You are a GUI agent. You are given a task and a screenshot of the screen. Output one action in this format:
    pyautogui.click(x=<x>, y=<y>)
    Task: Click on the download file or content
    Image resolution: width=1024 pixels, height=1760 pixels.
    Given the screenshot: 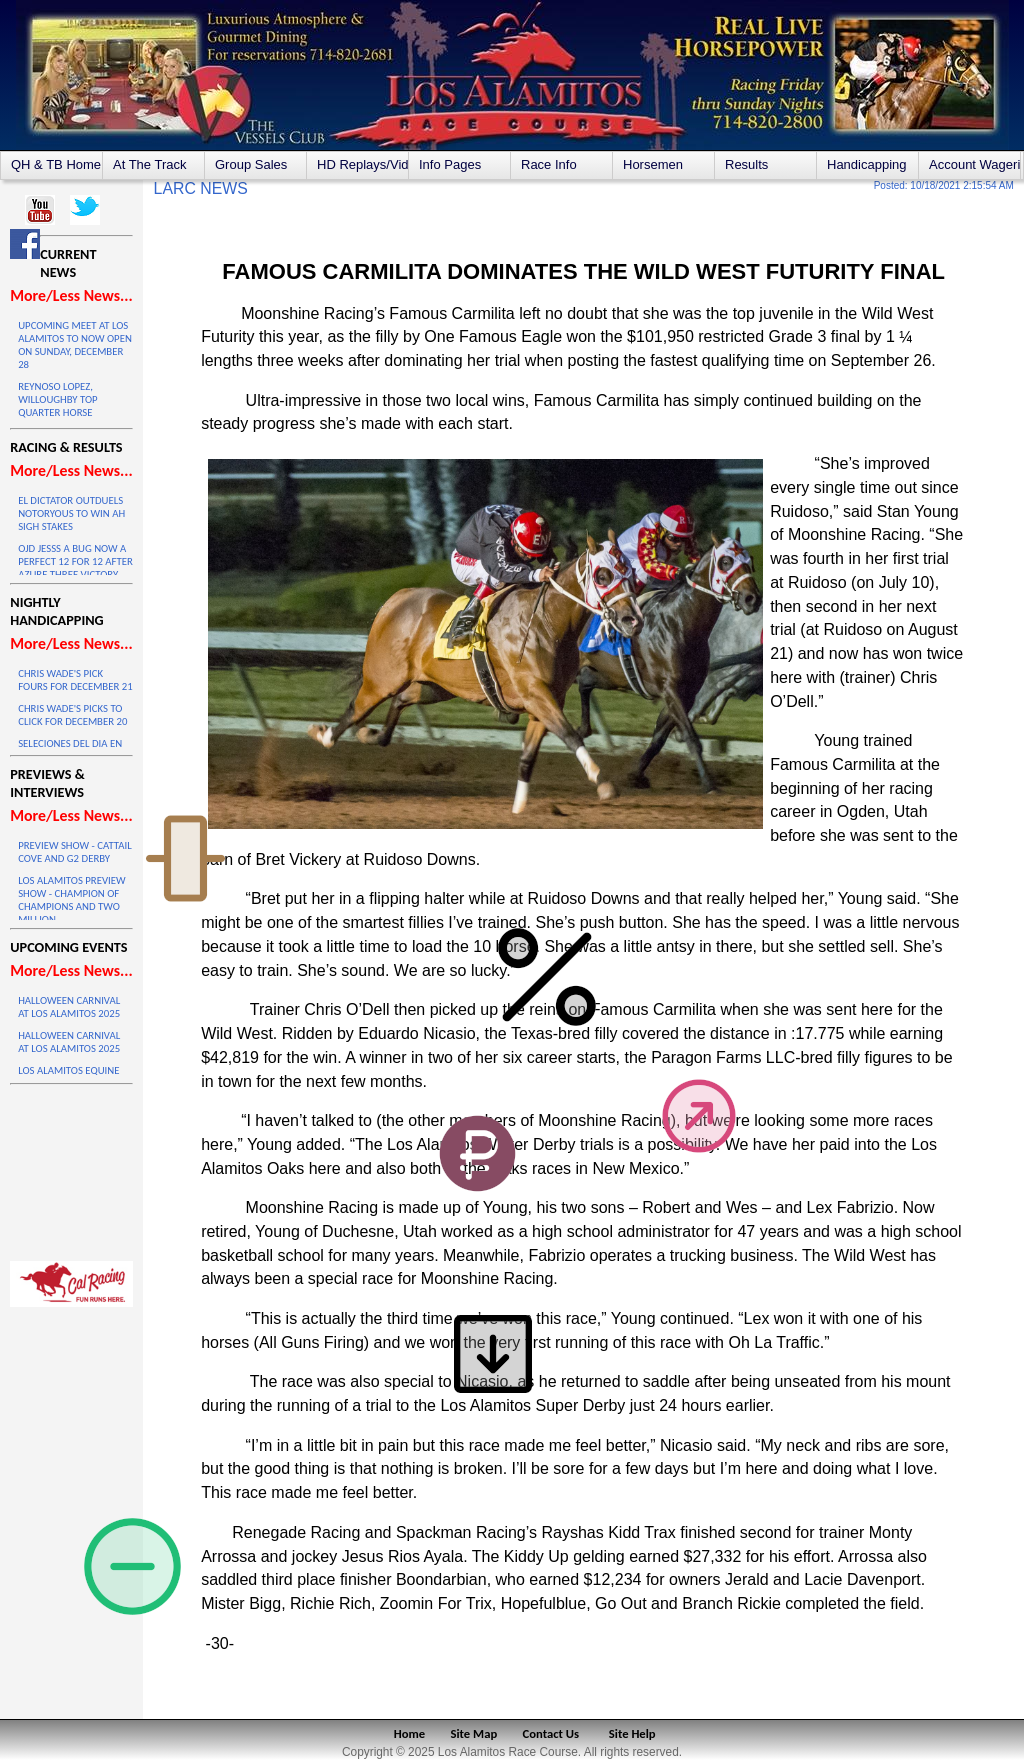 What is the action you would take?
    pyautogui.click(x=493, y=1354)
    